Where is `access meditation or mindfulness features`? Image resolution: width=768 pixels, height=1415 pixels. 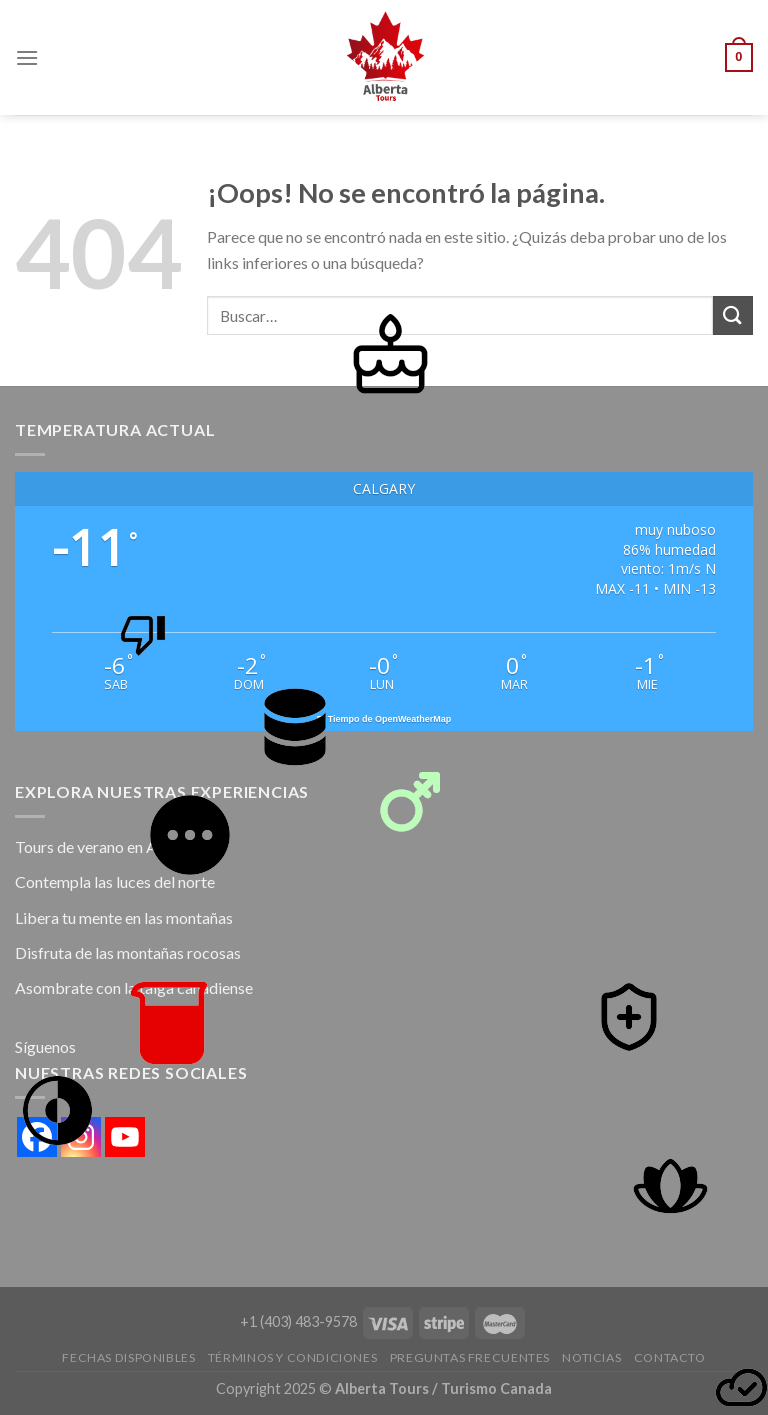 access meditation or mindfulness features is located at coordinates (670, 1188).